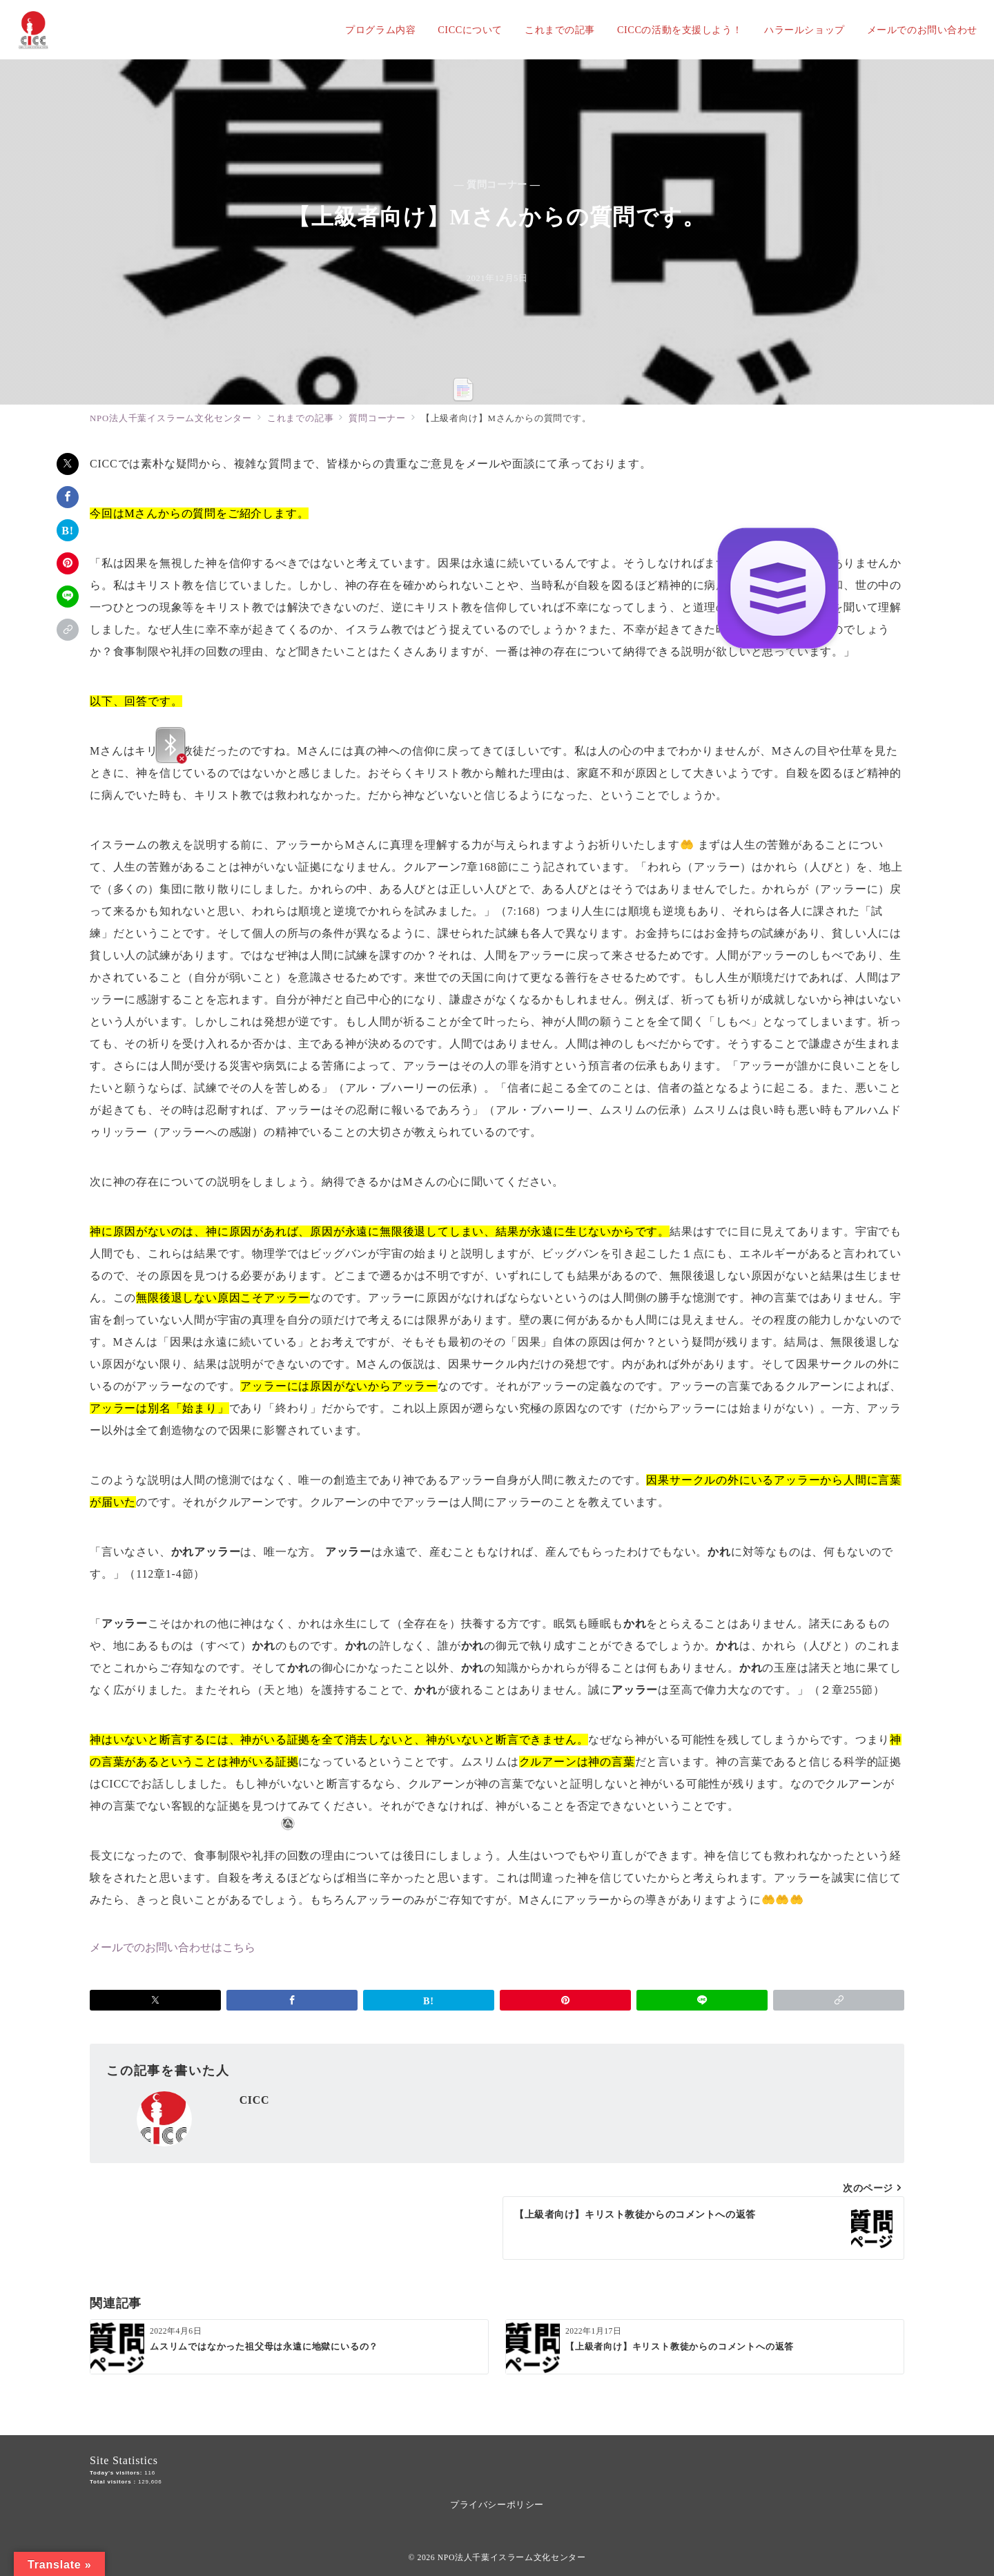  Describe the element at coordinates (463, 389) in the screenshot. I see `open a script or code file` at that location.